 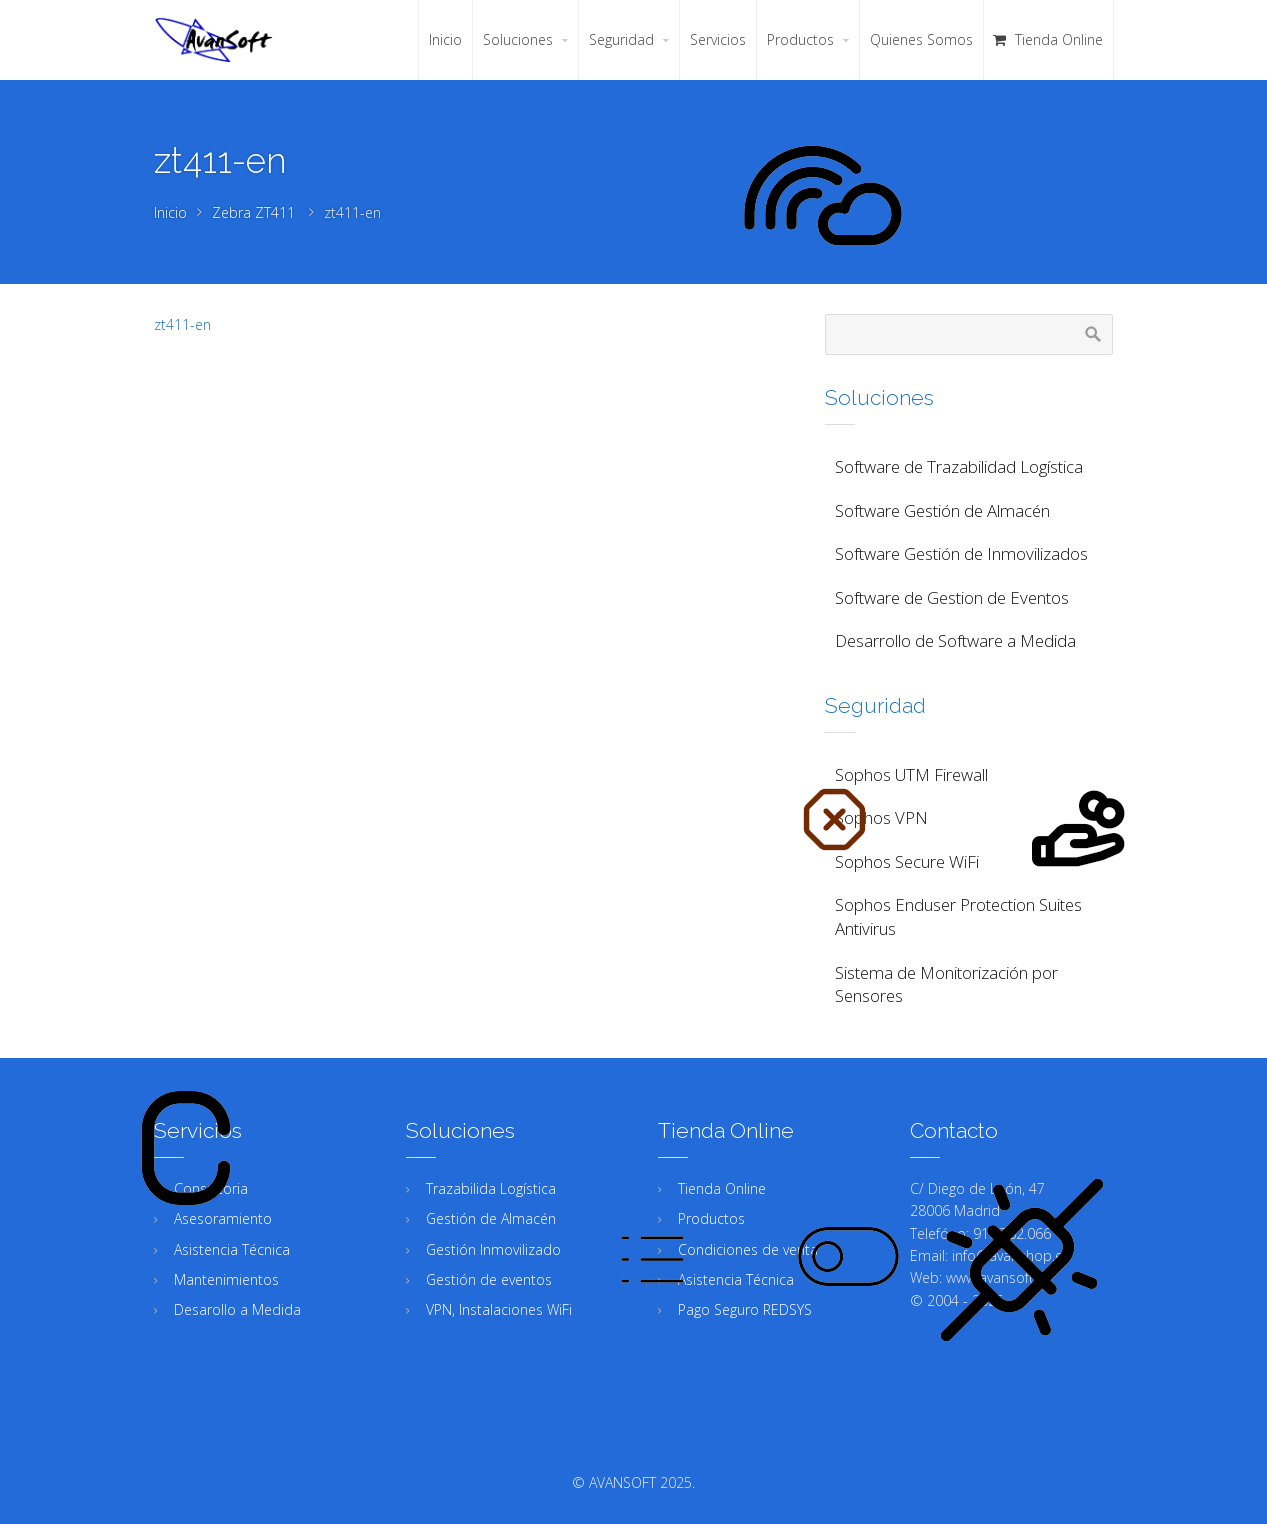 What do you see at coordinates (848, 1256) in the screenshot?
I see `toggle switch in off position` at bounding box center [848, 1256].